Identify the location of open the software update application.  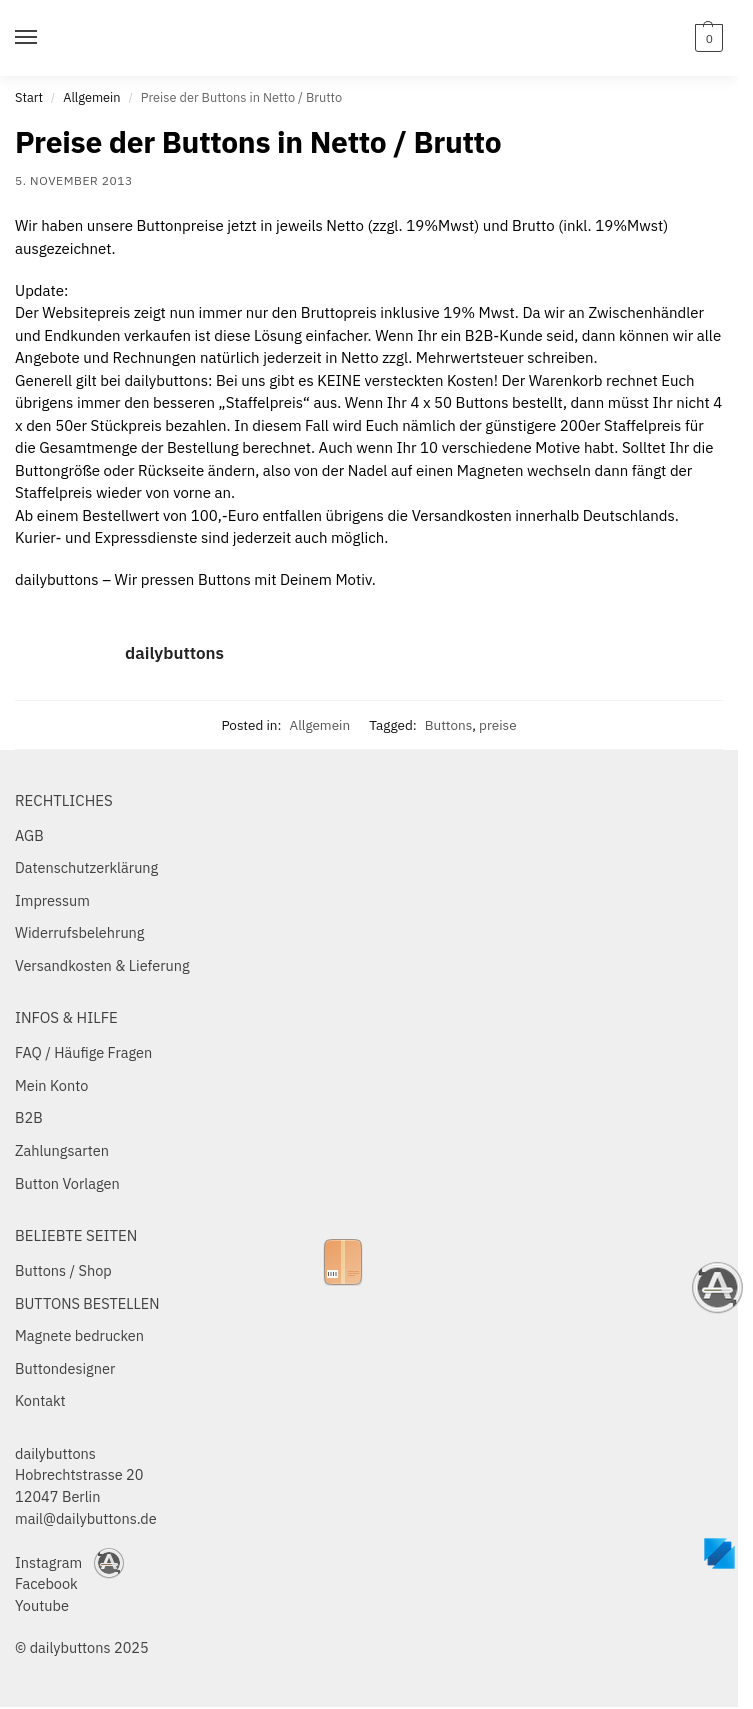
(717, 1287).